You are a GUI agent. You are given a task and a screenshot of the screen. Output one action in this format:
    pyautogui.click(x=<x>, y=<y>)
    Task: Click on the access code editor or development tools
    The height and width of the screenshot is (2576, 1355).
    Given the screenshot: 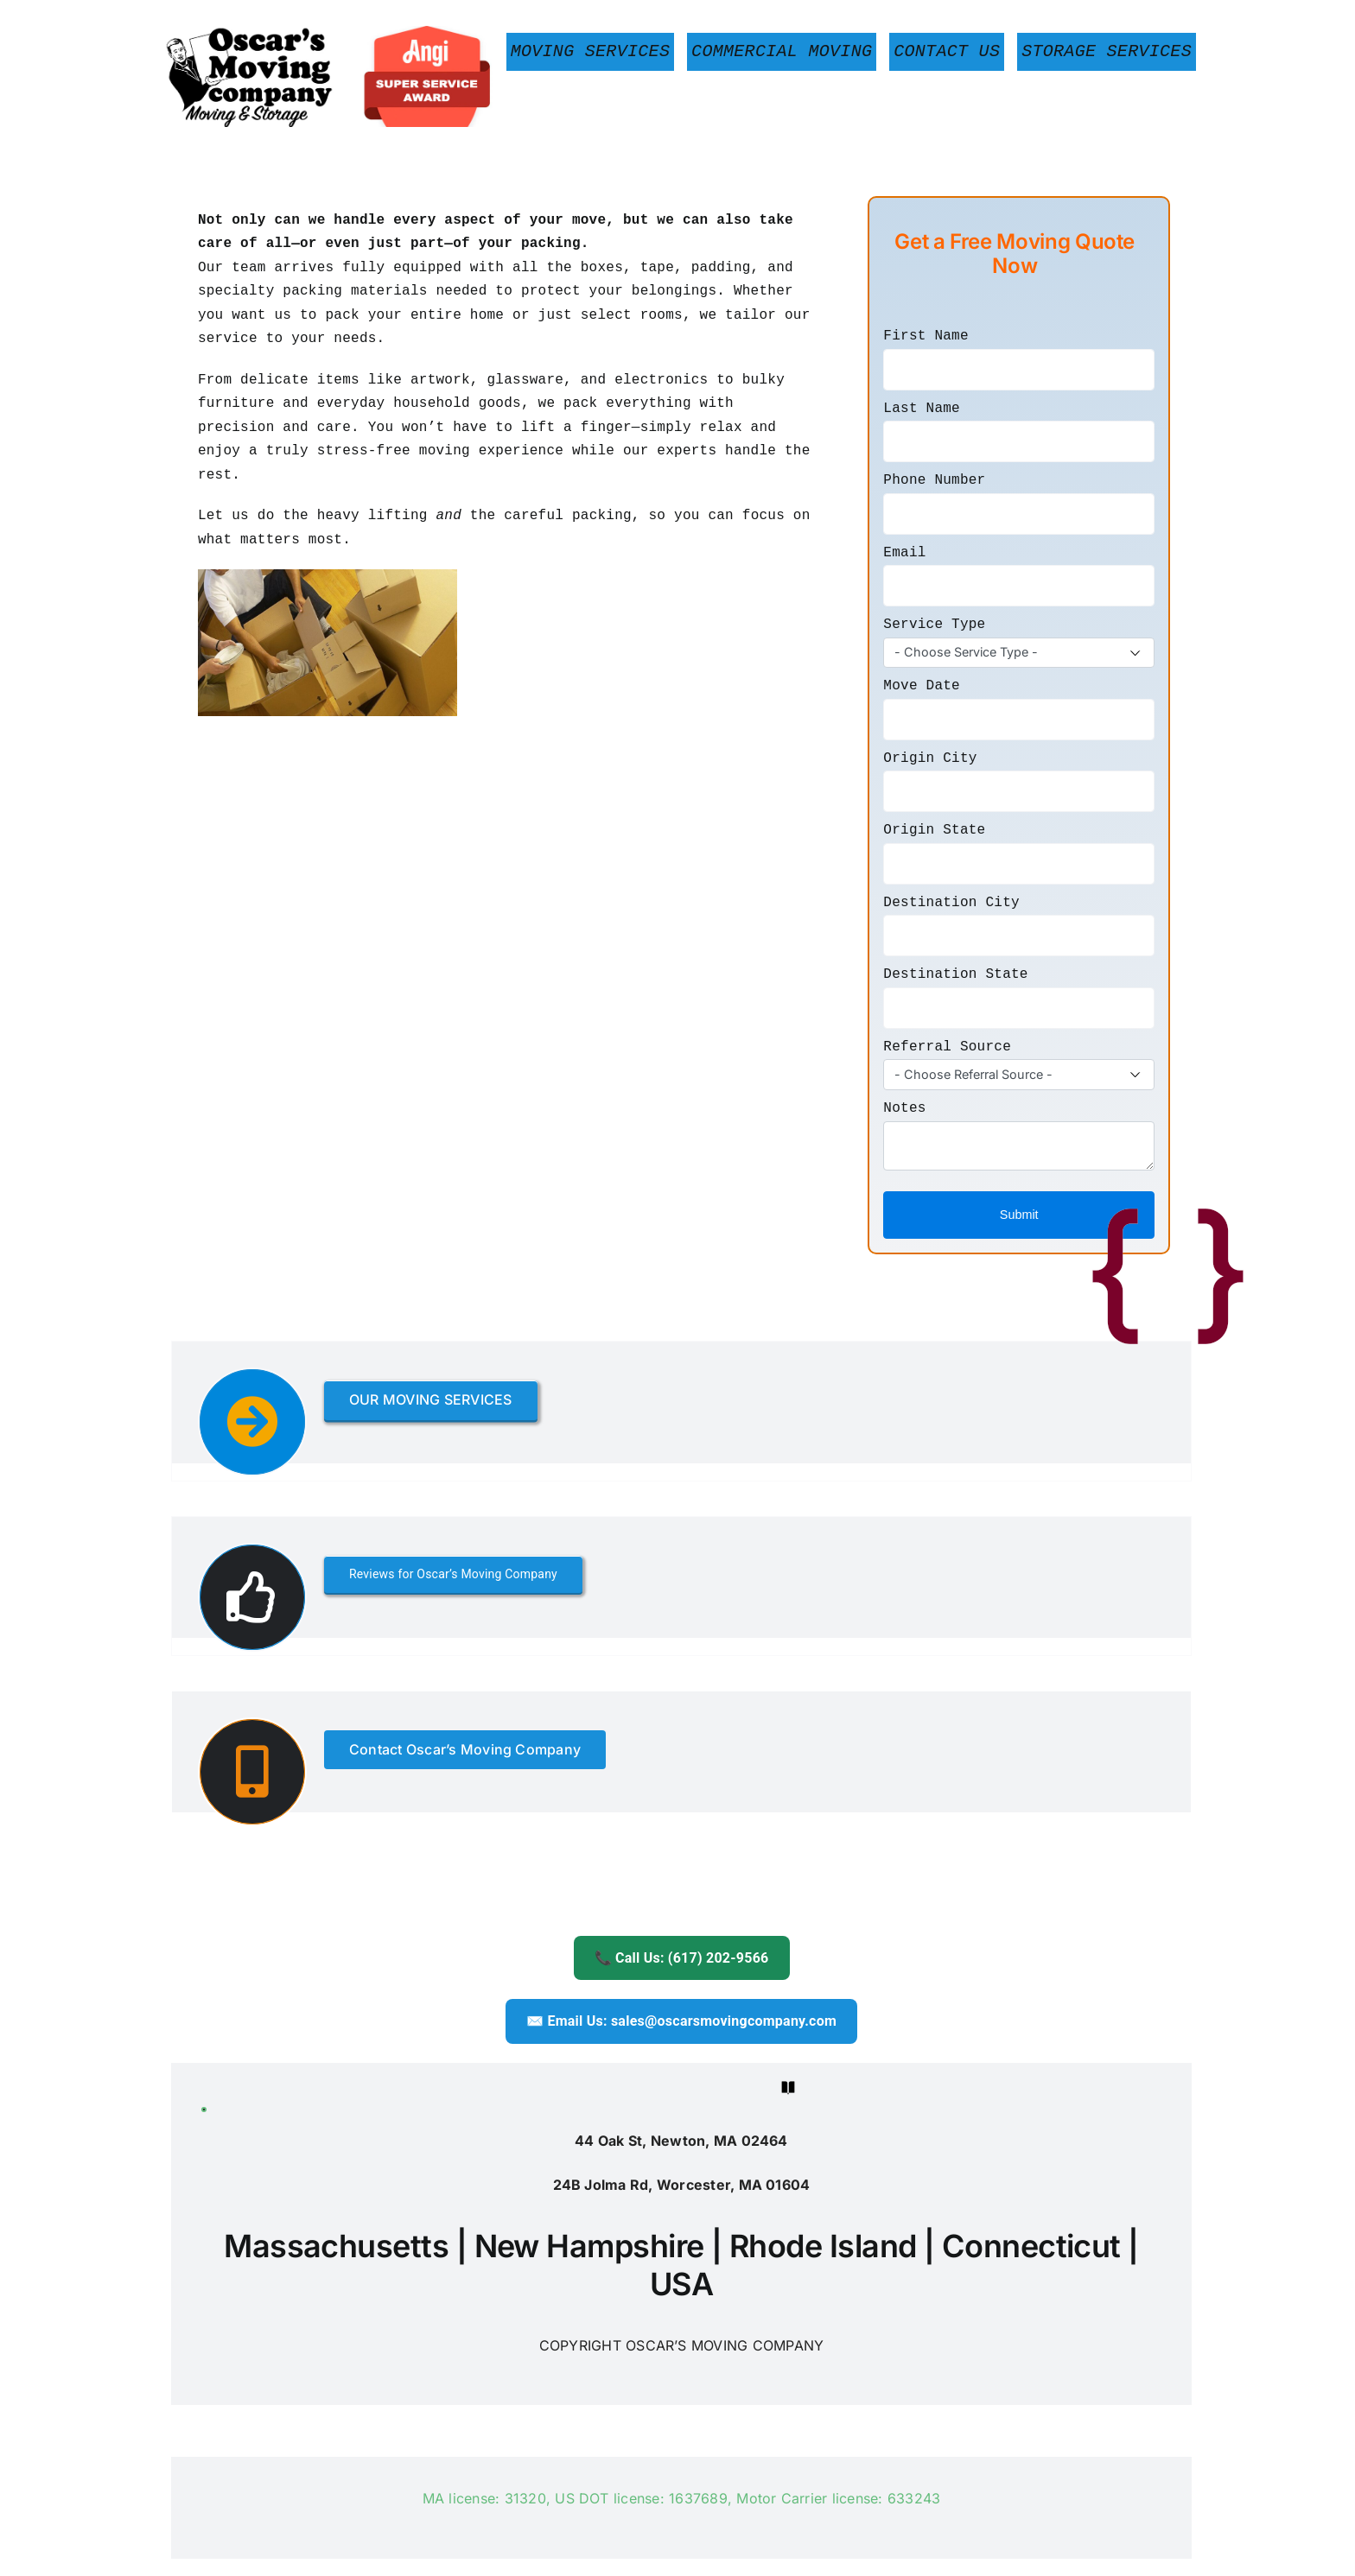 What is the action you would take?
    pyautogui.click(x=1167, y=1276)
    